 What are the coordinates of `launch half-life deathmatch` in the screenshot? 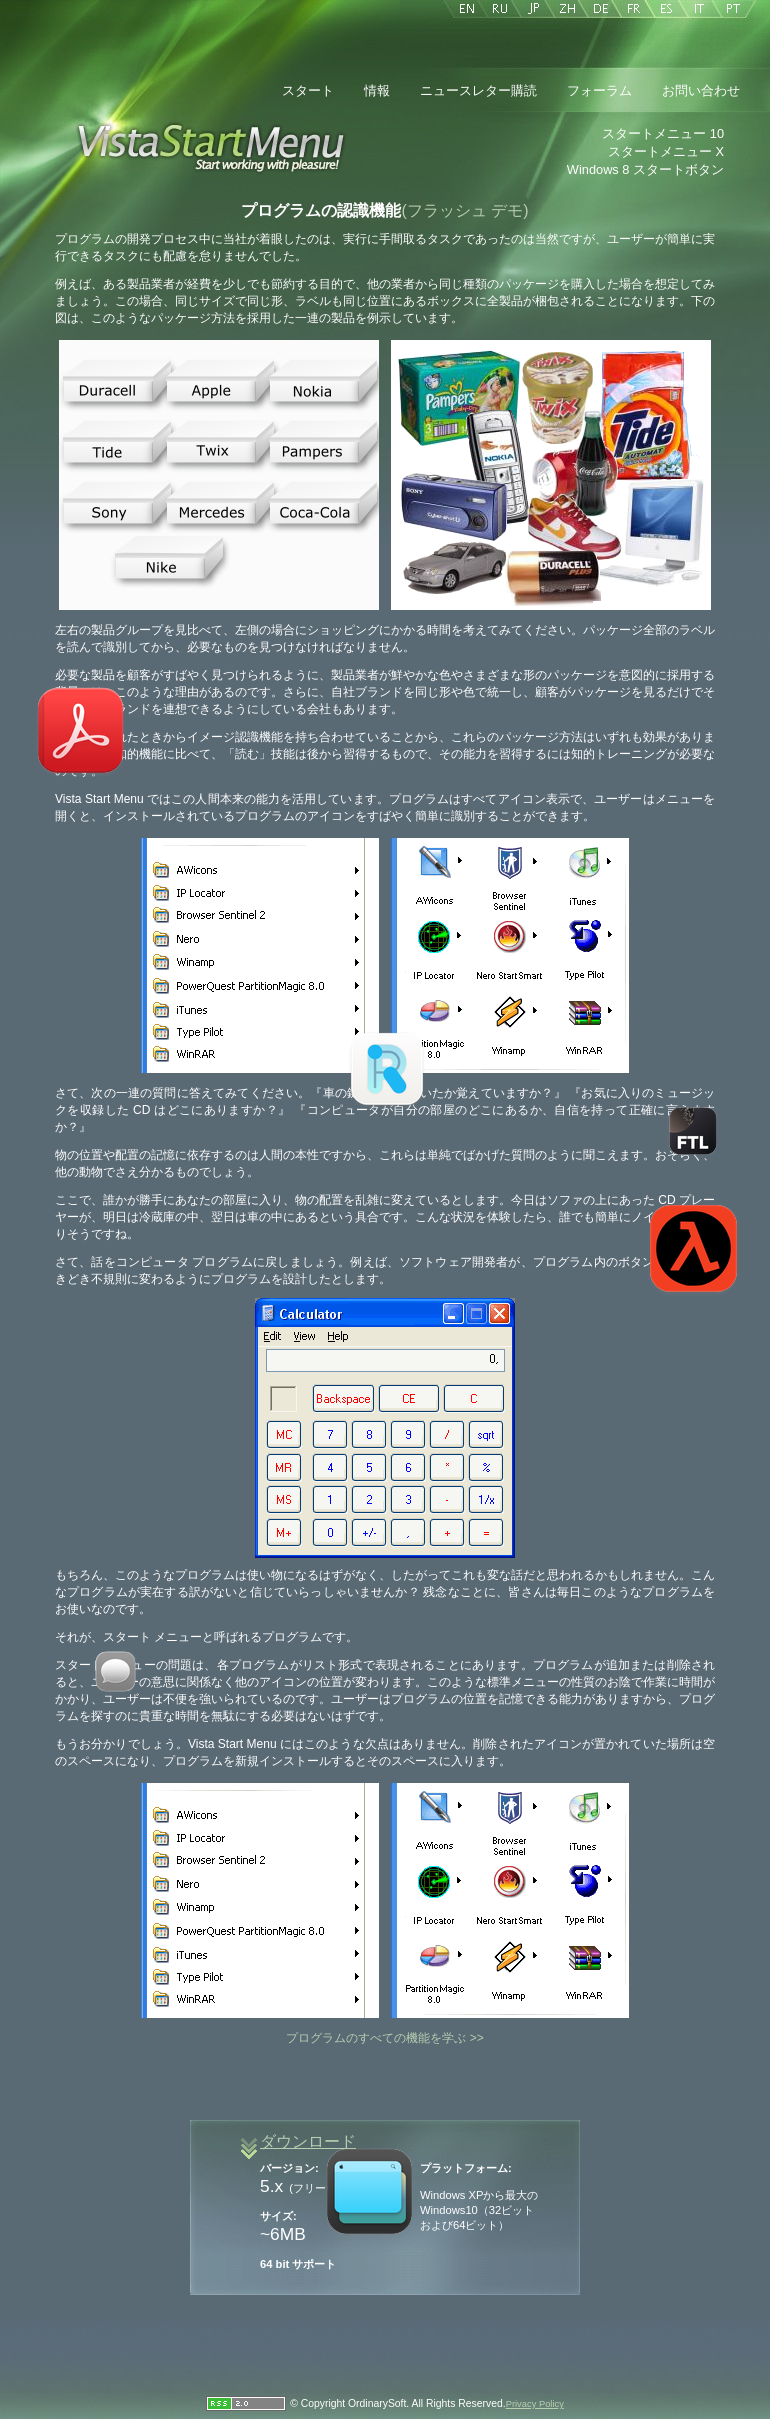 It's located at (693, 1248).